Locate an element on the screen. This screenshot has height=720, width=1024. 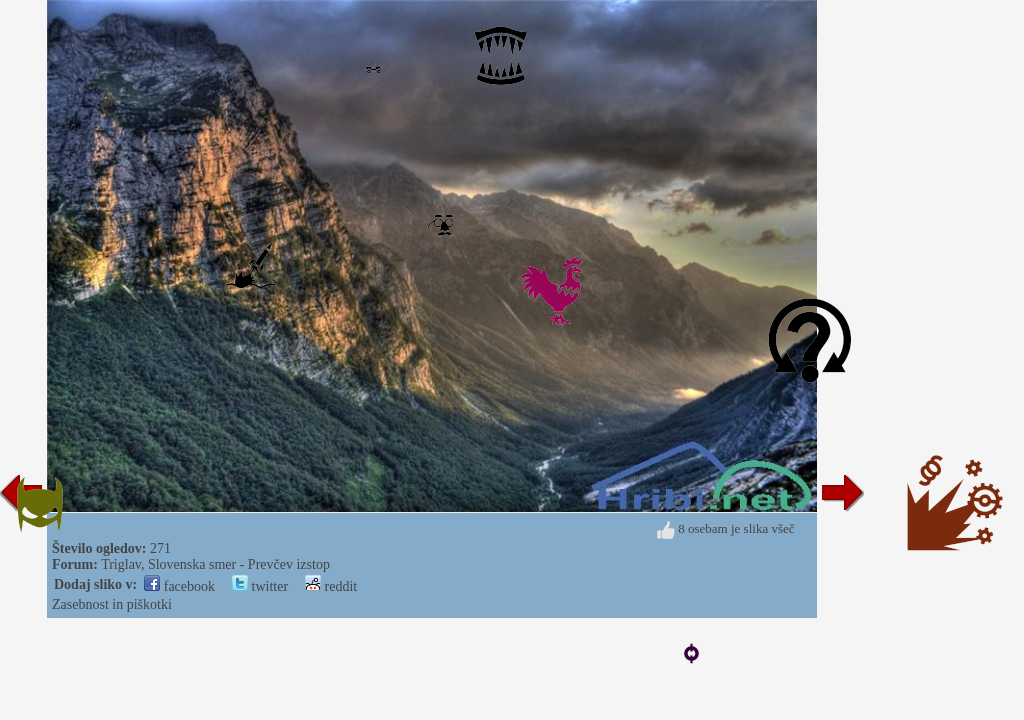
select off-road vehicle type is located at coordinates (373, 68).